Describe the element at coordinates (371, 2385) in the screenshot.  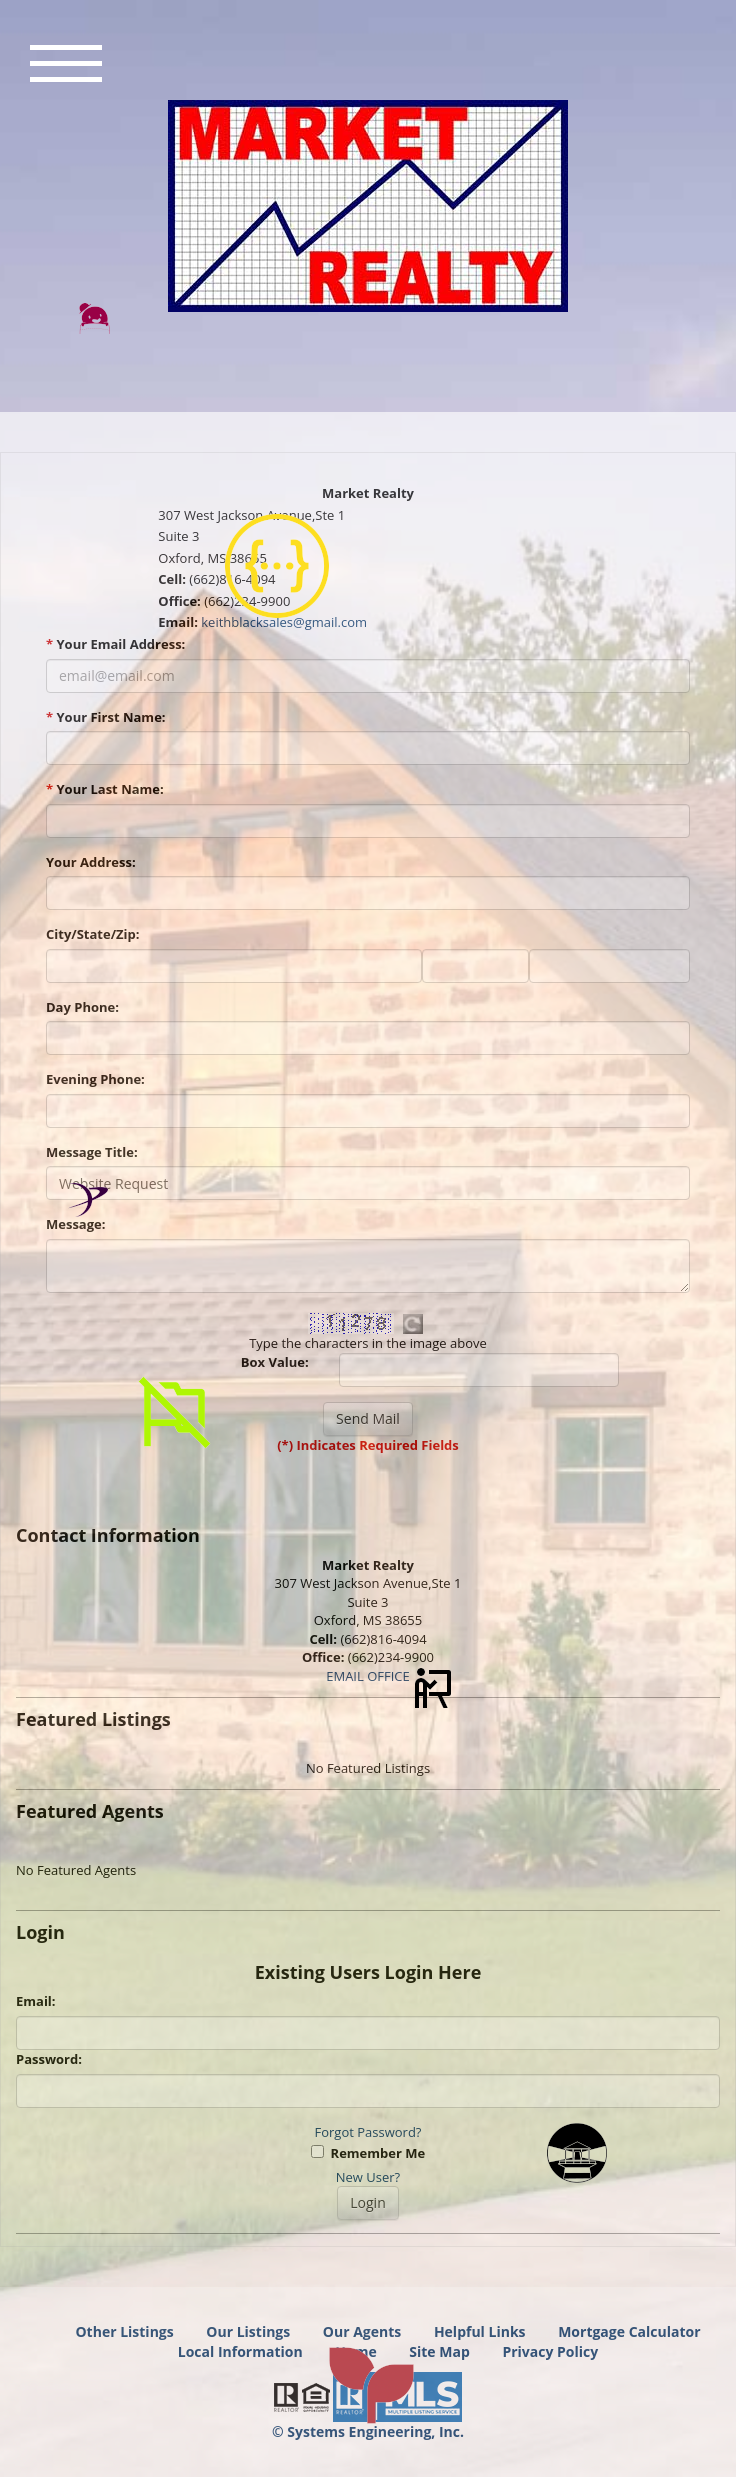
I see `indicates eco-friendly or sustainable option` at that location.